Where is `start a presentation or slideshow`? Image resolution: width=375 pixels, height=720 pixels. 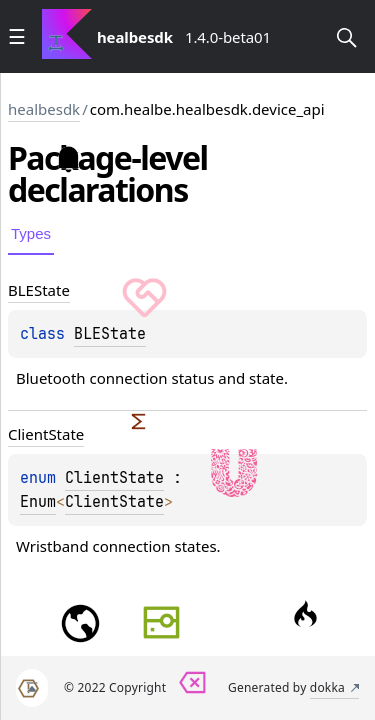 start a presentation or slideshow is located at coordinates (161, 622).